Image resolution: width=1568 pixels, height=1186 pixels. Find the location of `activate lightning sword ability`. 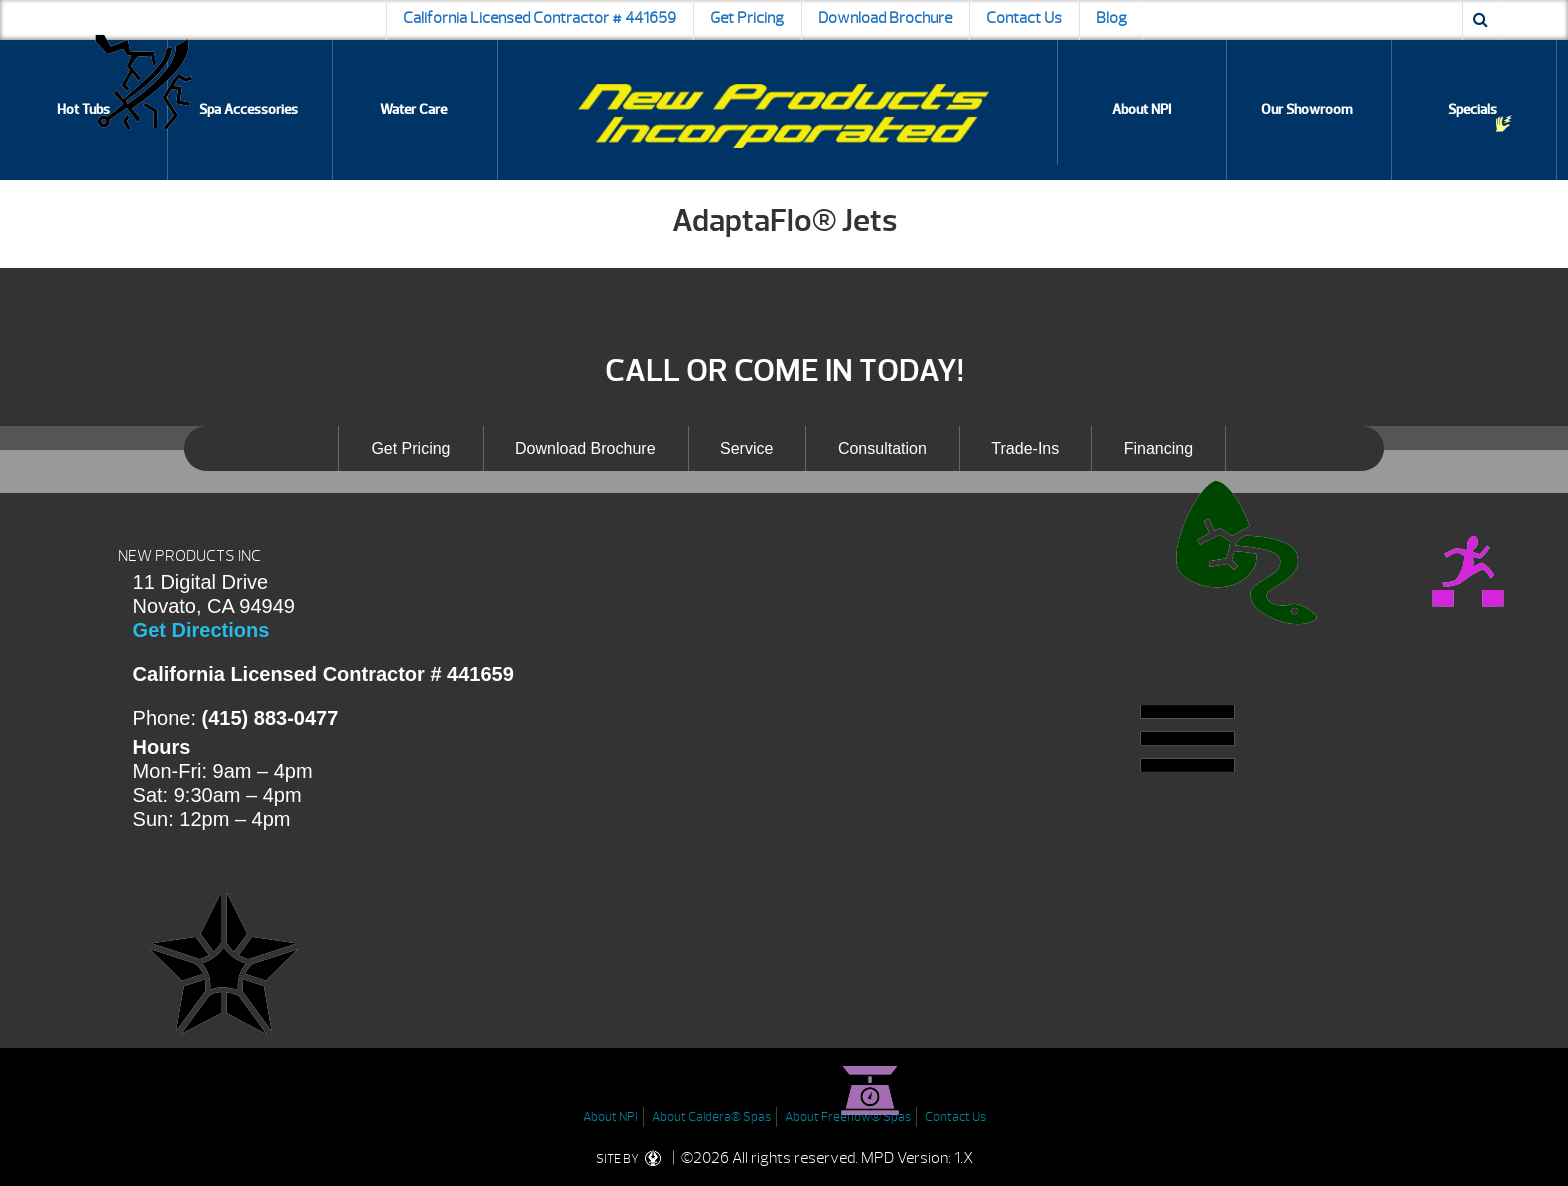

activate lightning sword ability is located at coordinates (143, 82).